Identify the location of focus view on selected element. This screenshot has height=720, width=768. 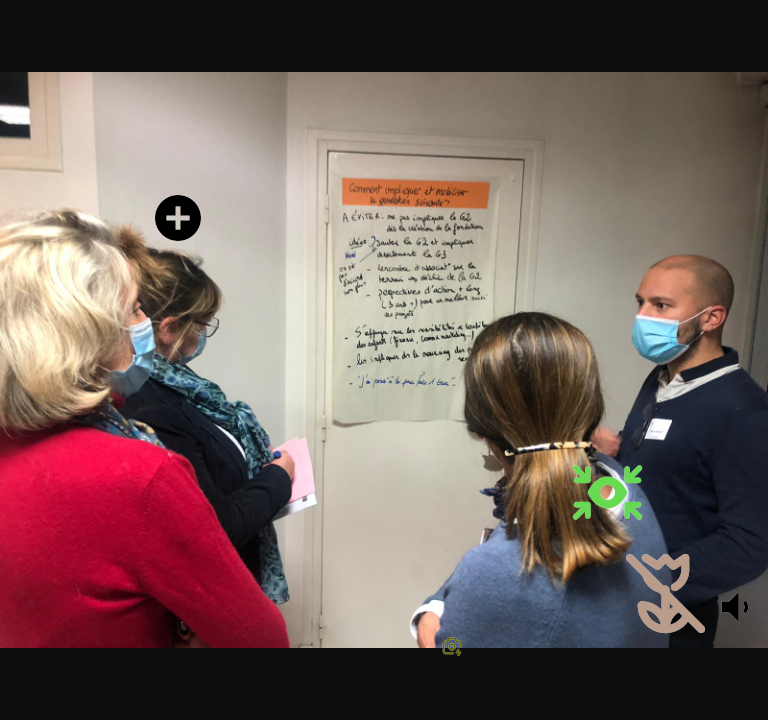
(607, 492).